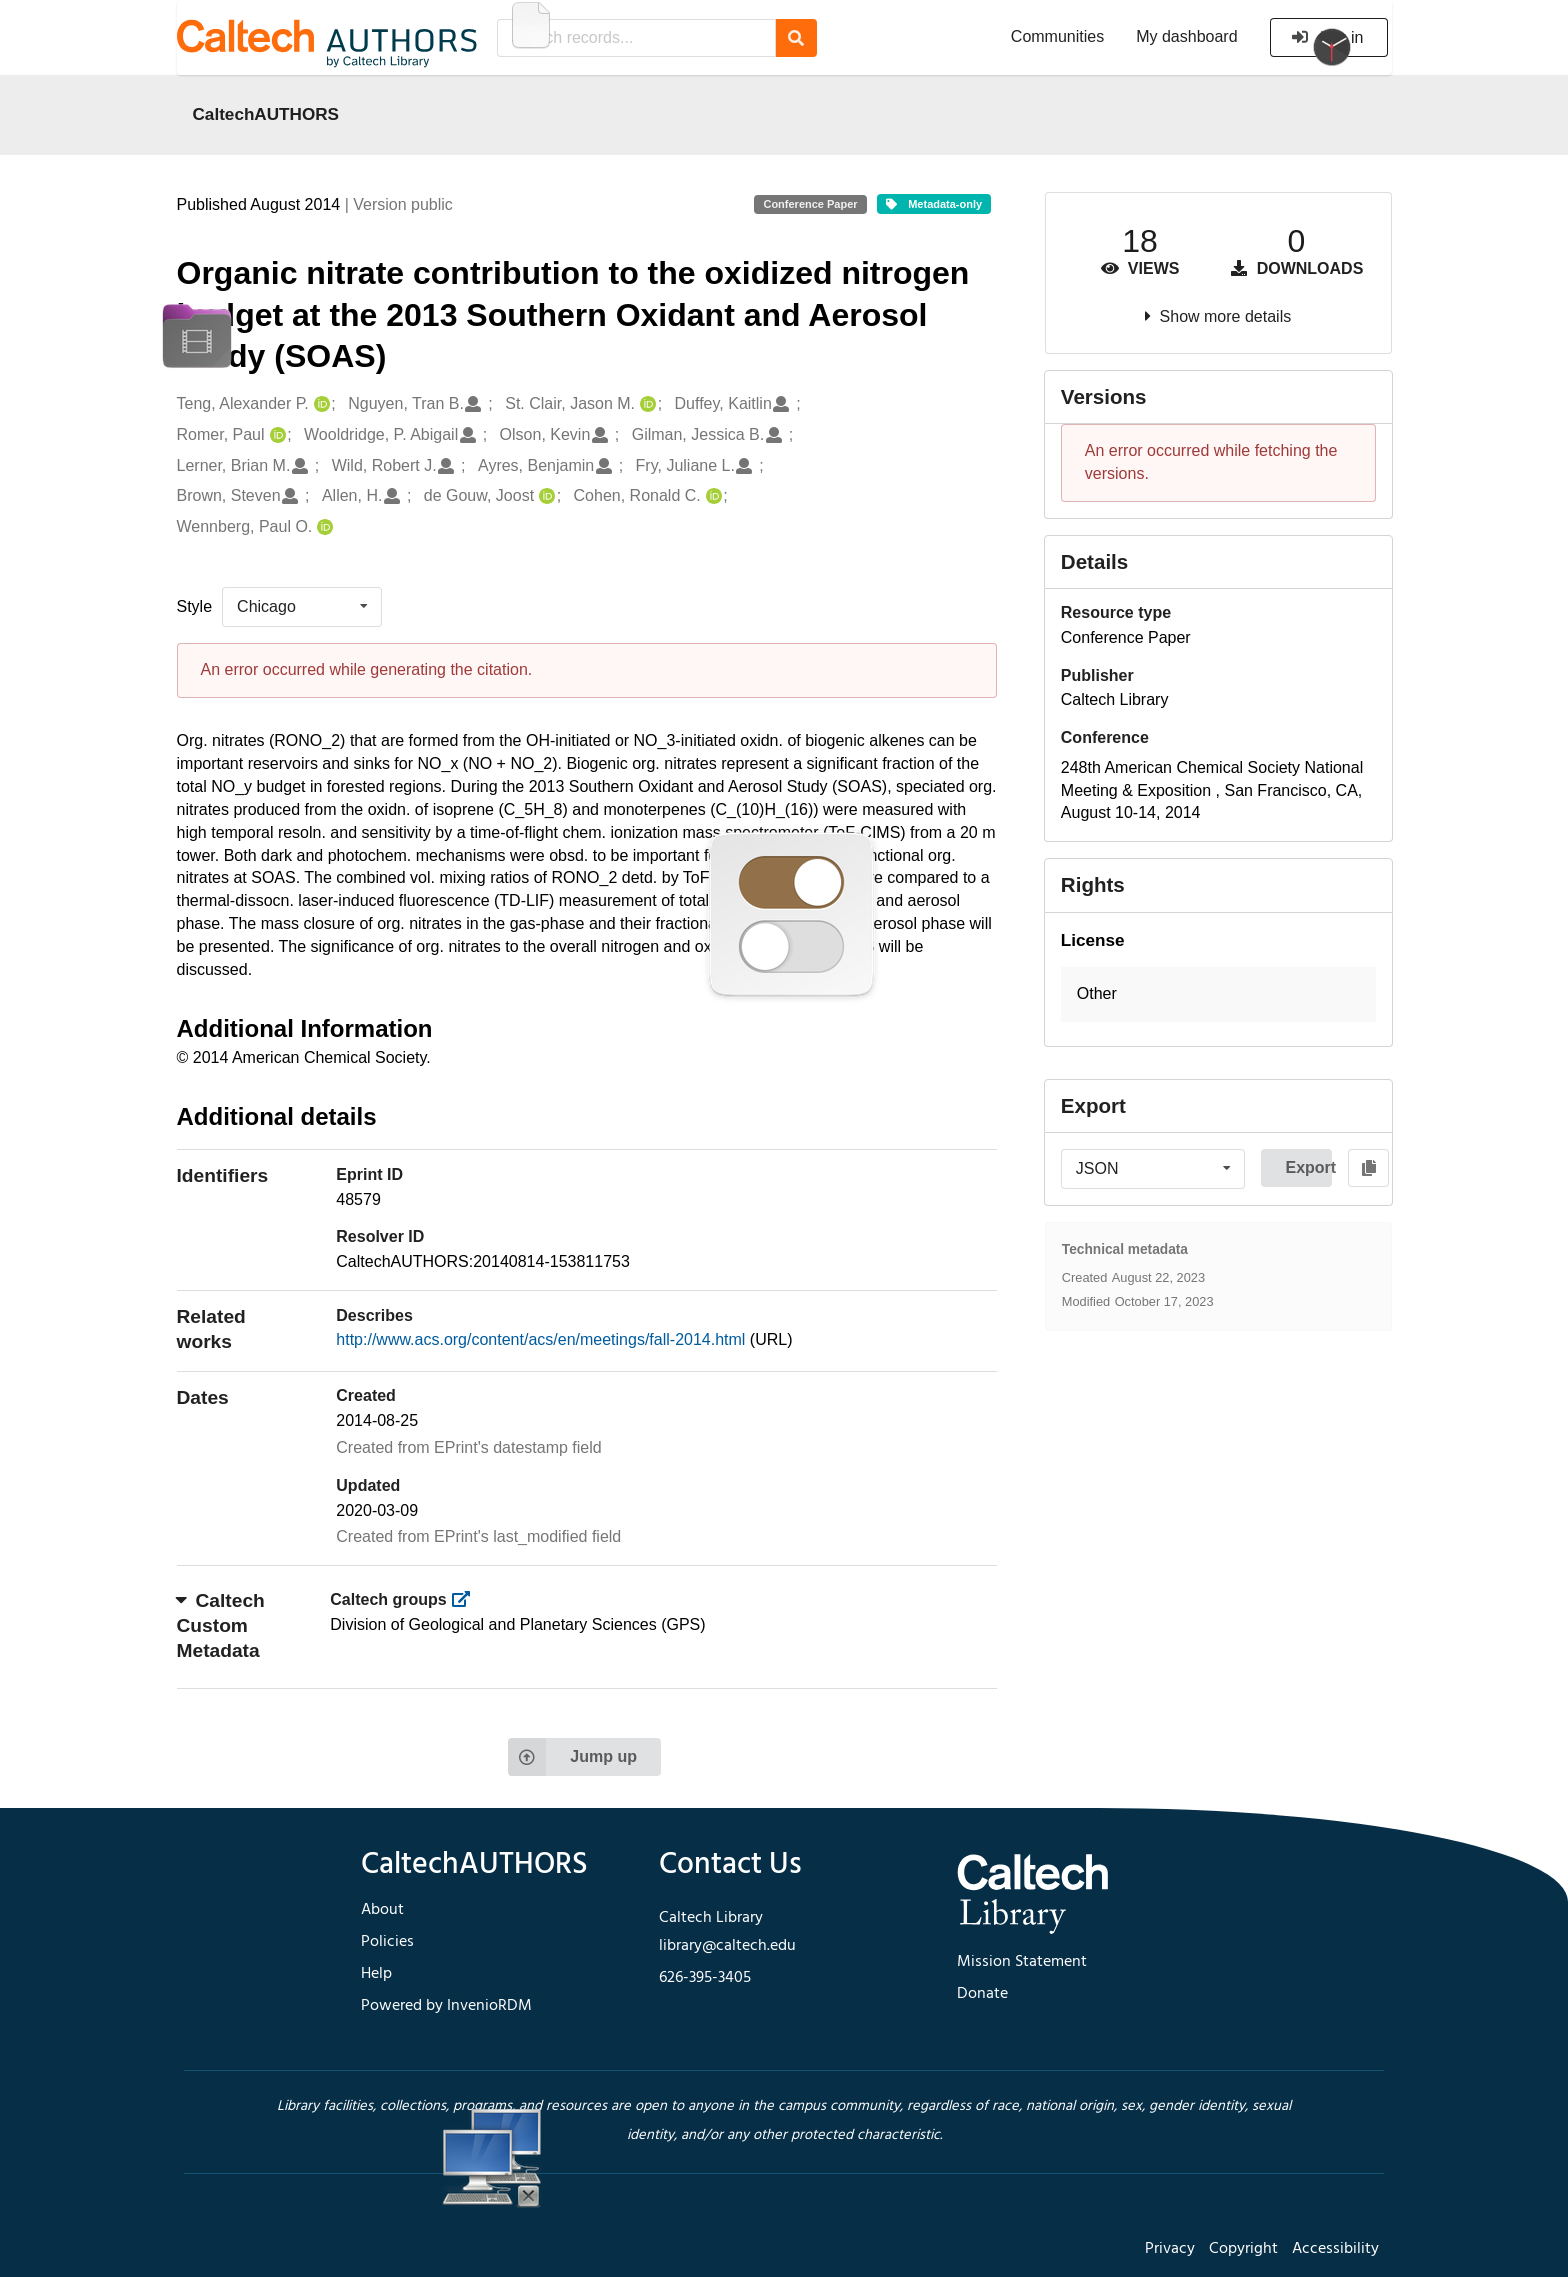 The width and height of the screenshot is (1568, 2277). What do you see at coordinates (791, 914) in the screenshot?
I see `open system settings or preferences` at bounding box center [791, 914].